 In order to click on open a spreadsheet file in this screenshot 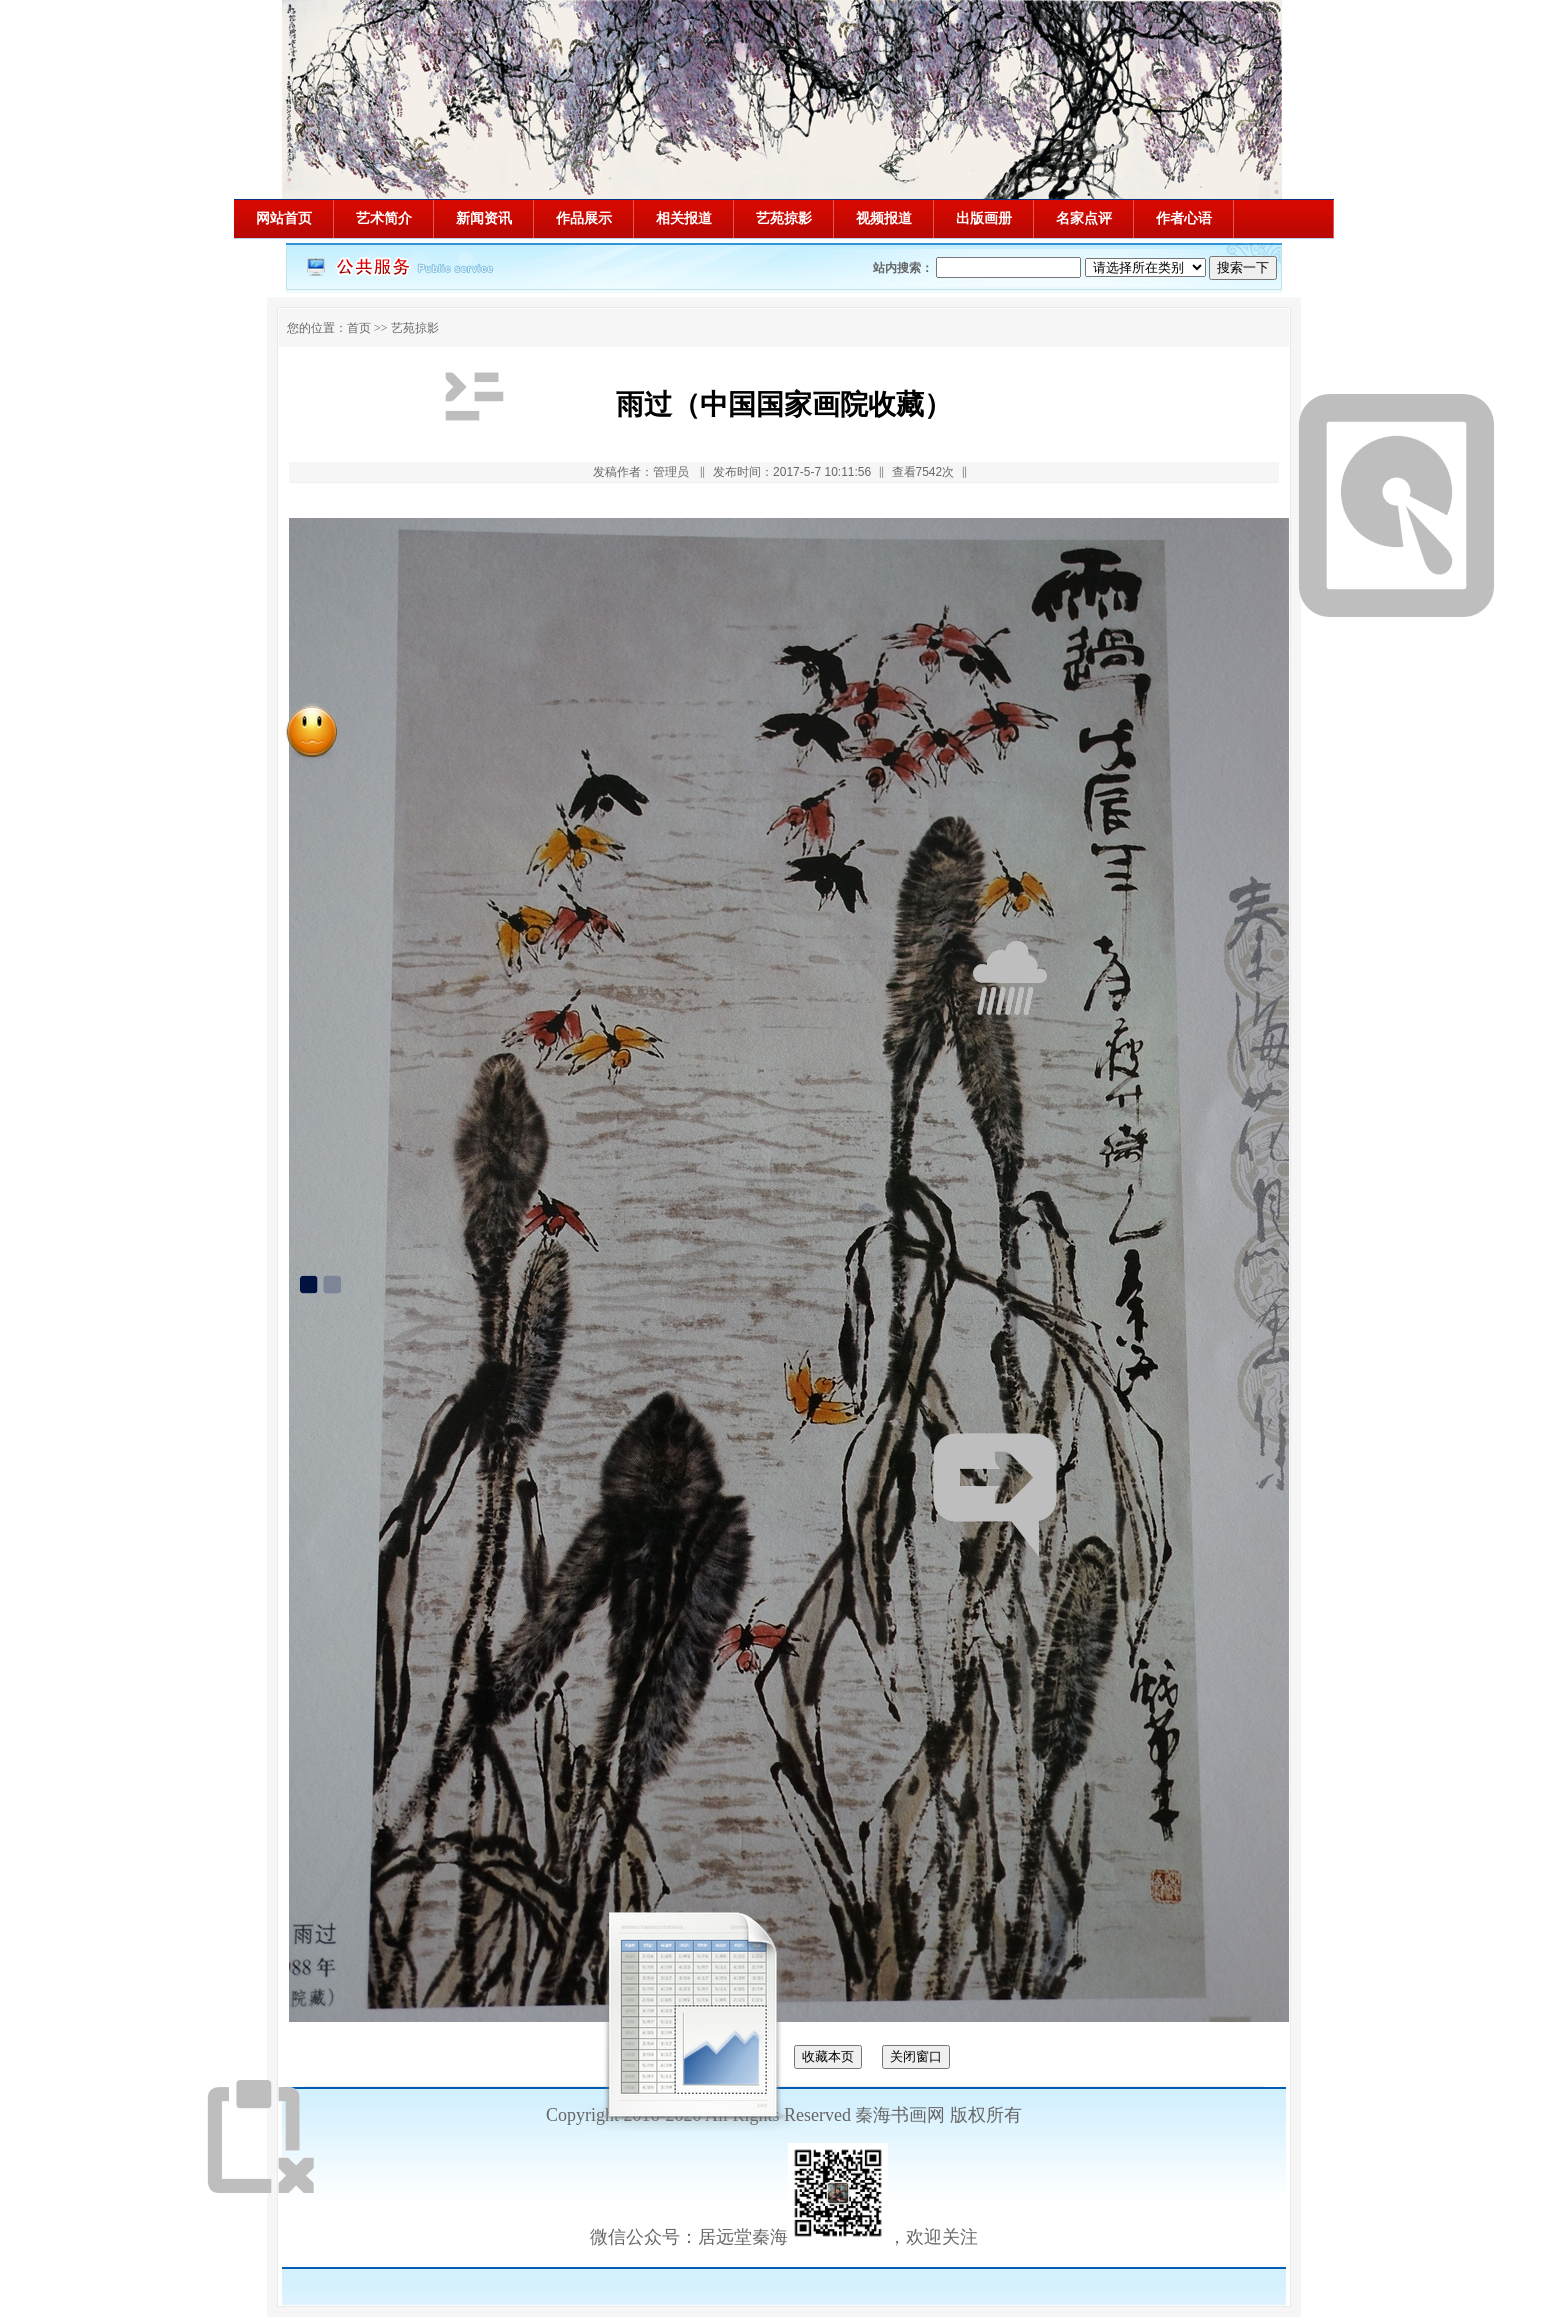, I will do `click(696, 2014)`.